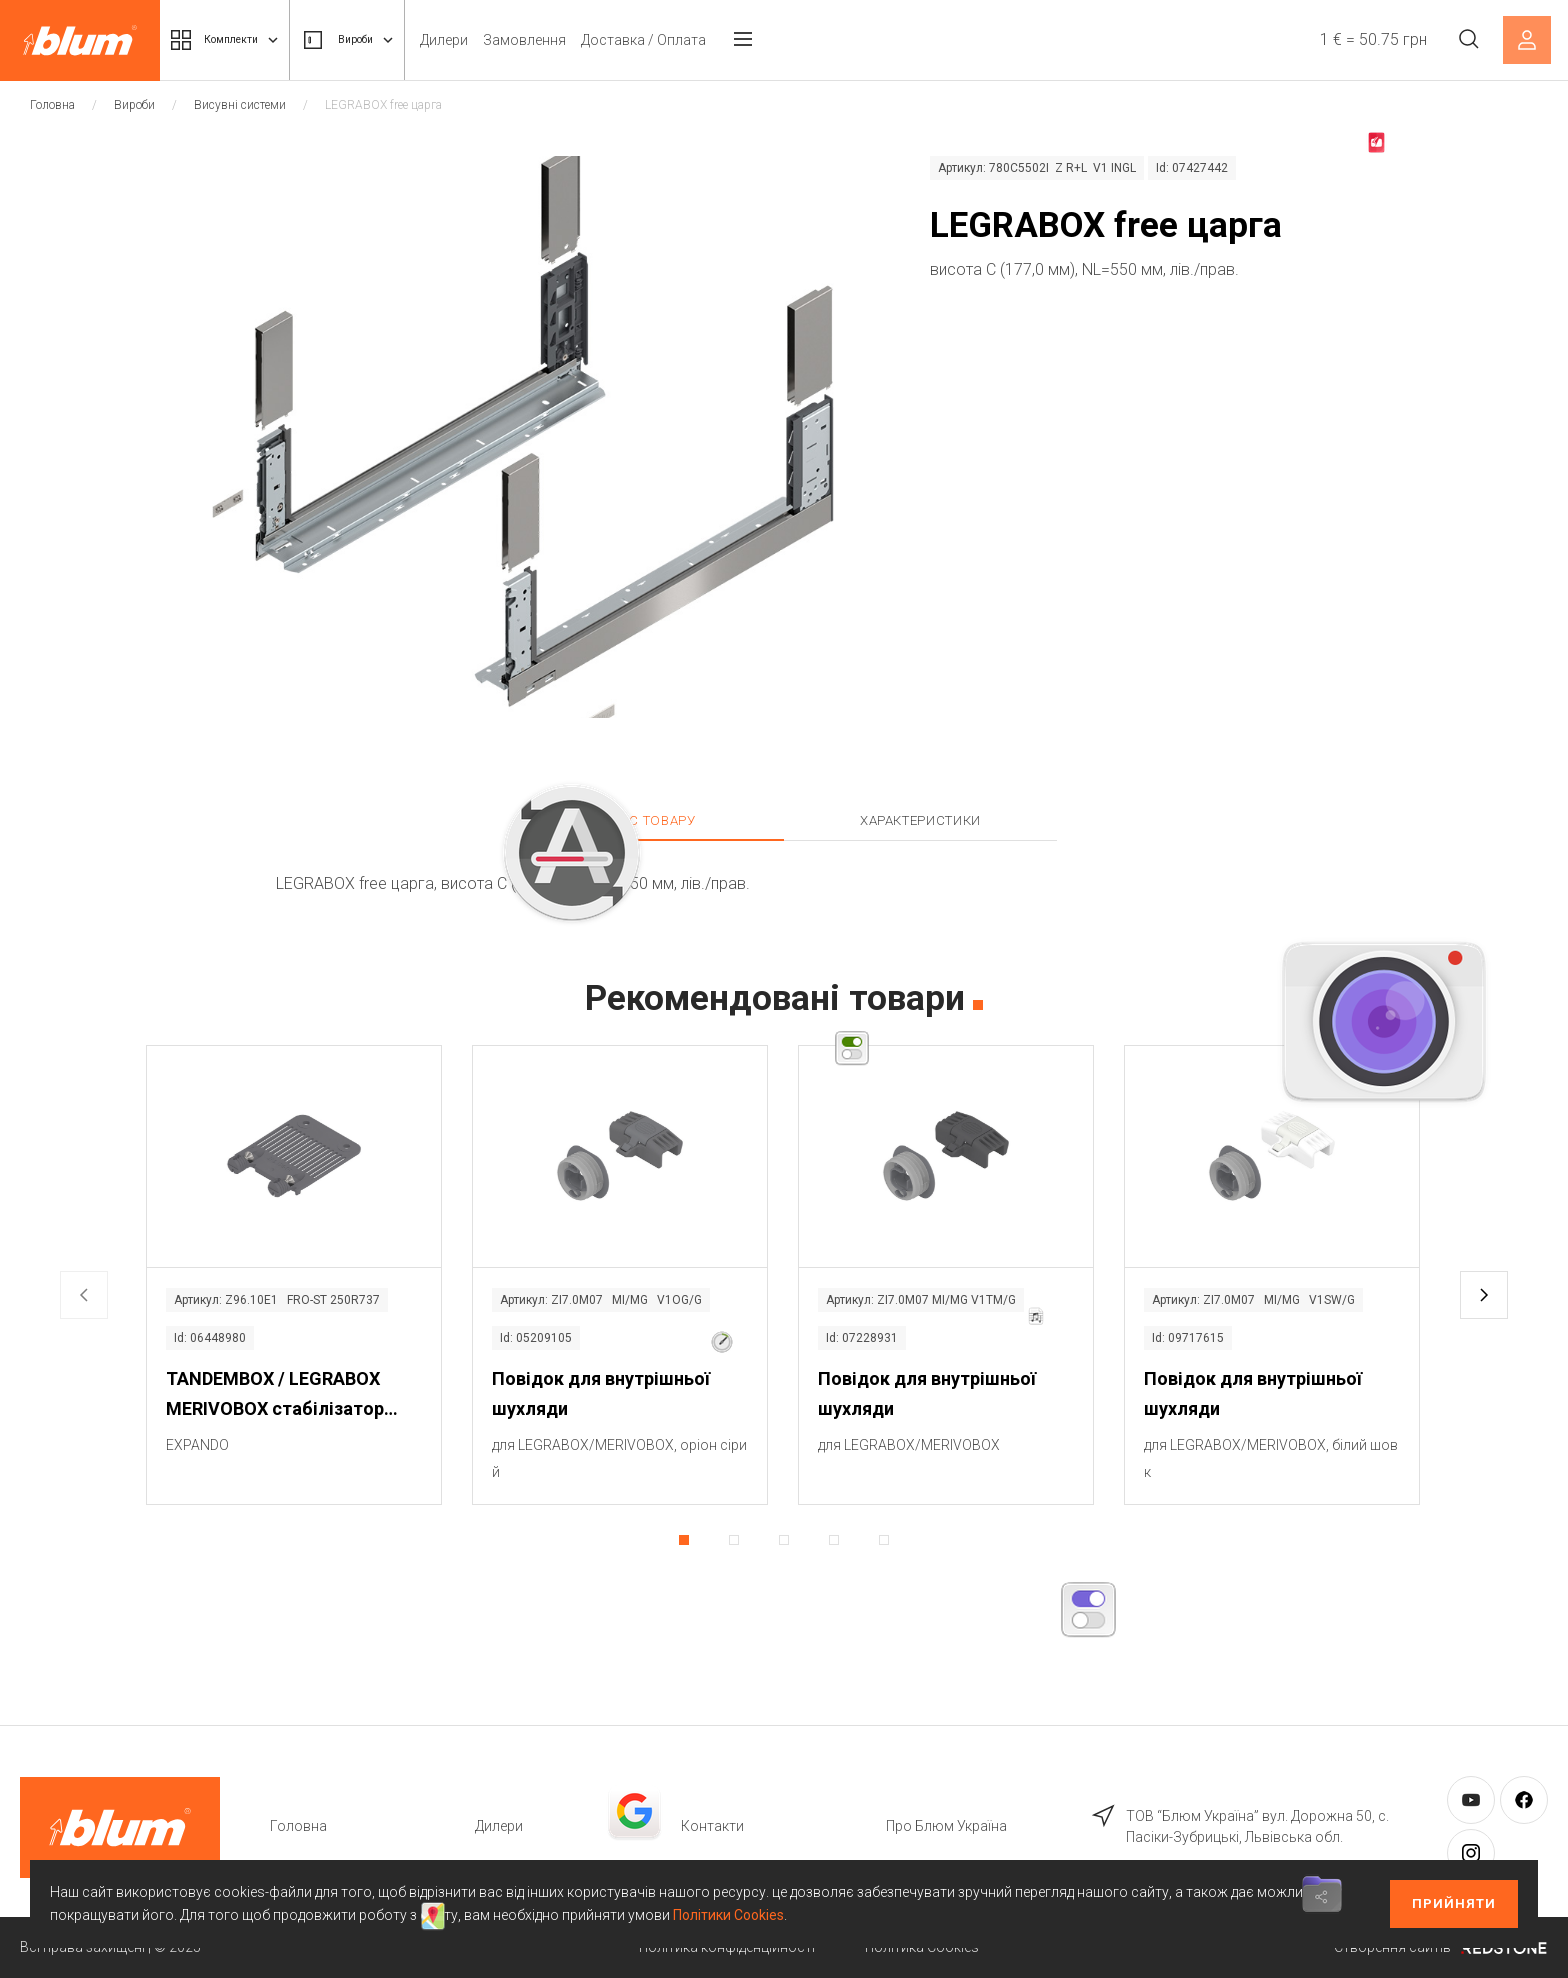 The width and height of the screenshot is (1568, 1978). Describe the element at coordinates (1088, 1609) in the screenshot. I see `open desktop preferences or settings` at that location.